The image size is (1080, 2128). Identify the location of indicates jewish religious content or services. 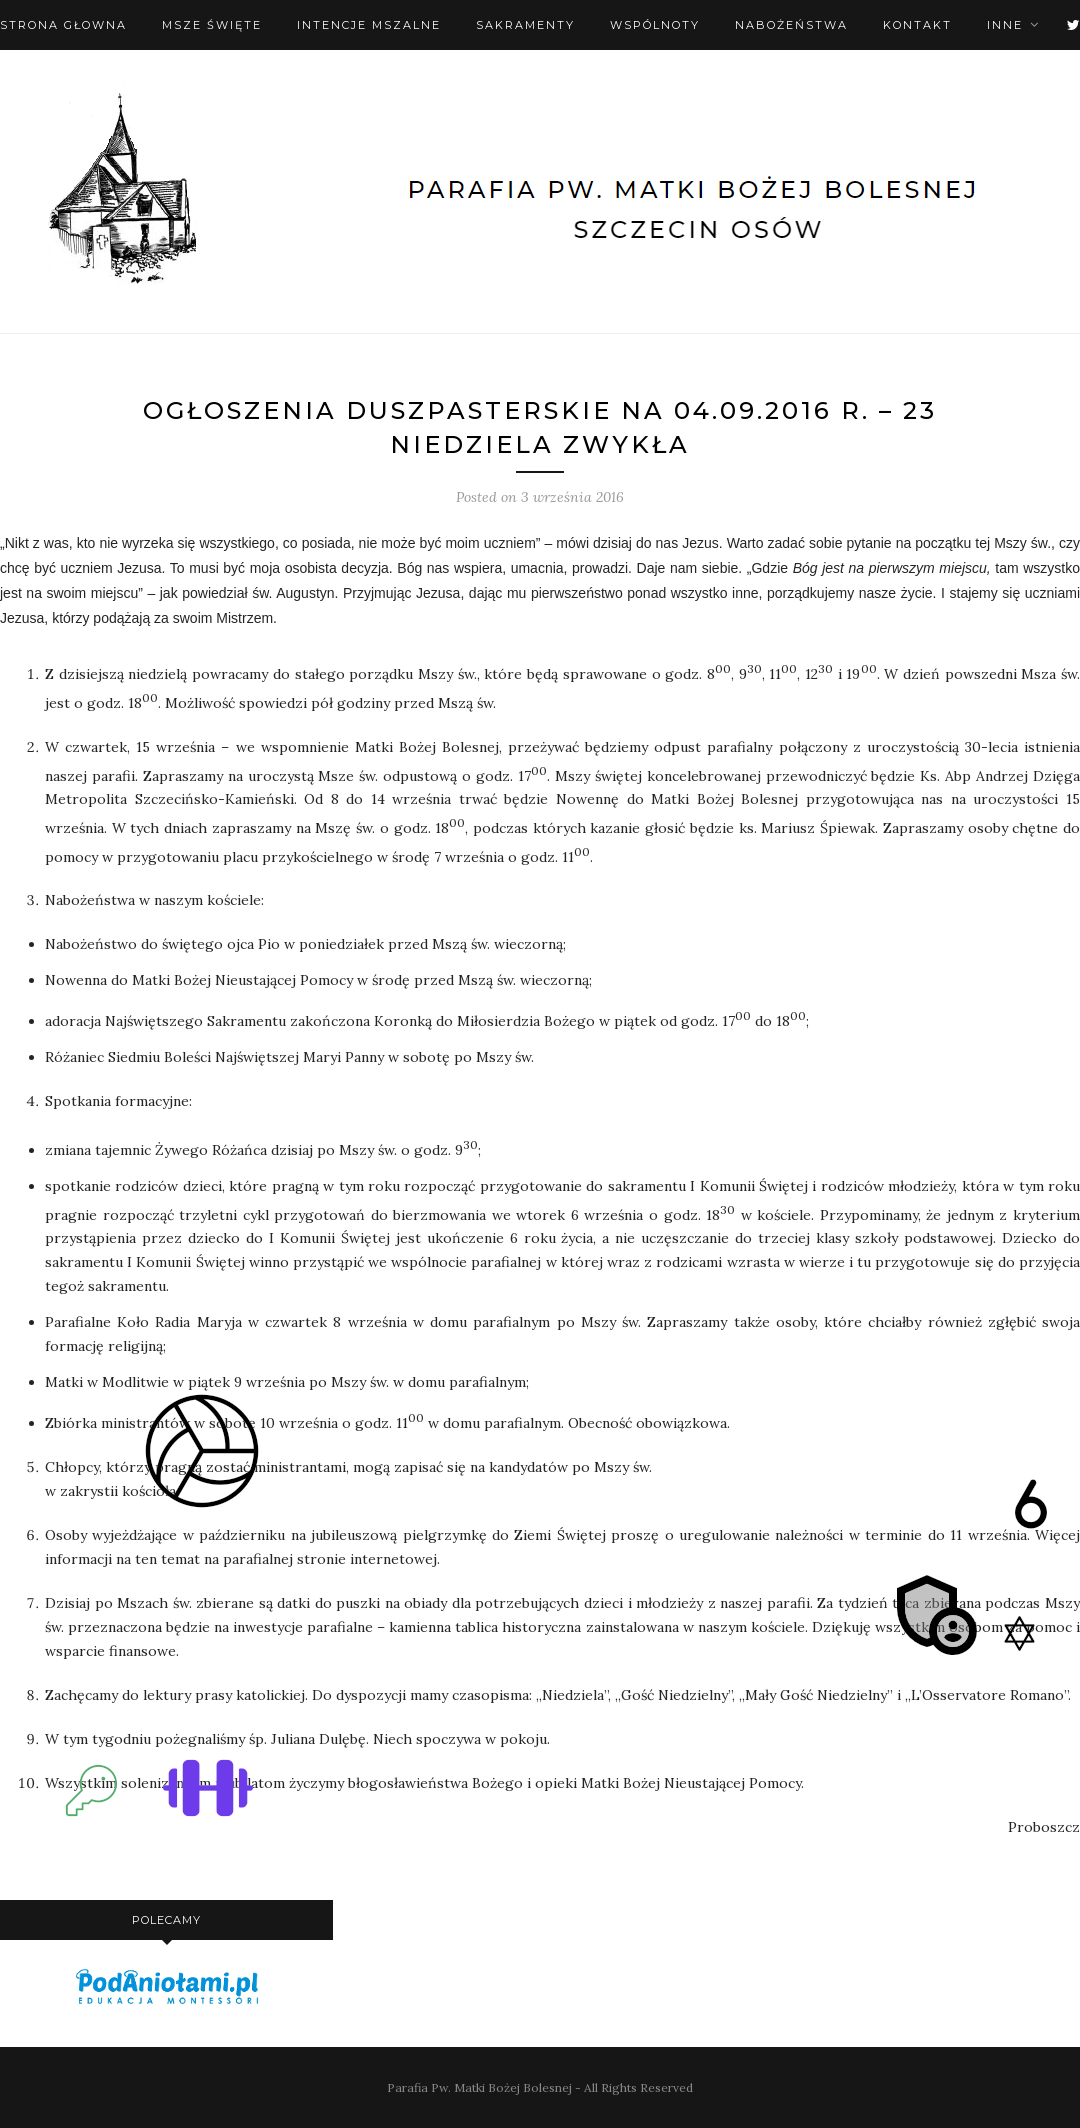
(1019, 1633).